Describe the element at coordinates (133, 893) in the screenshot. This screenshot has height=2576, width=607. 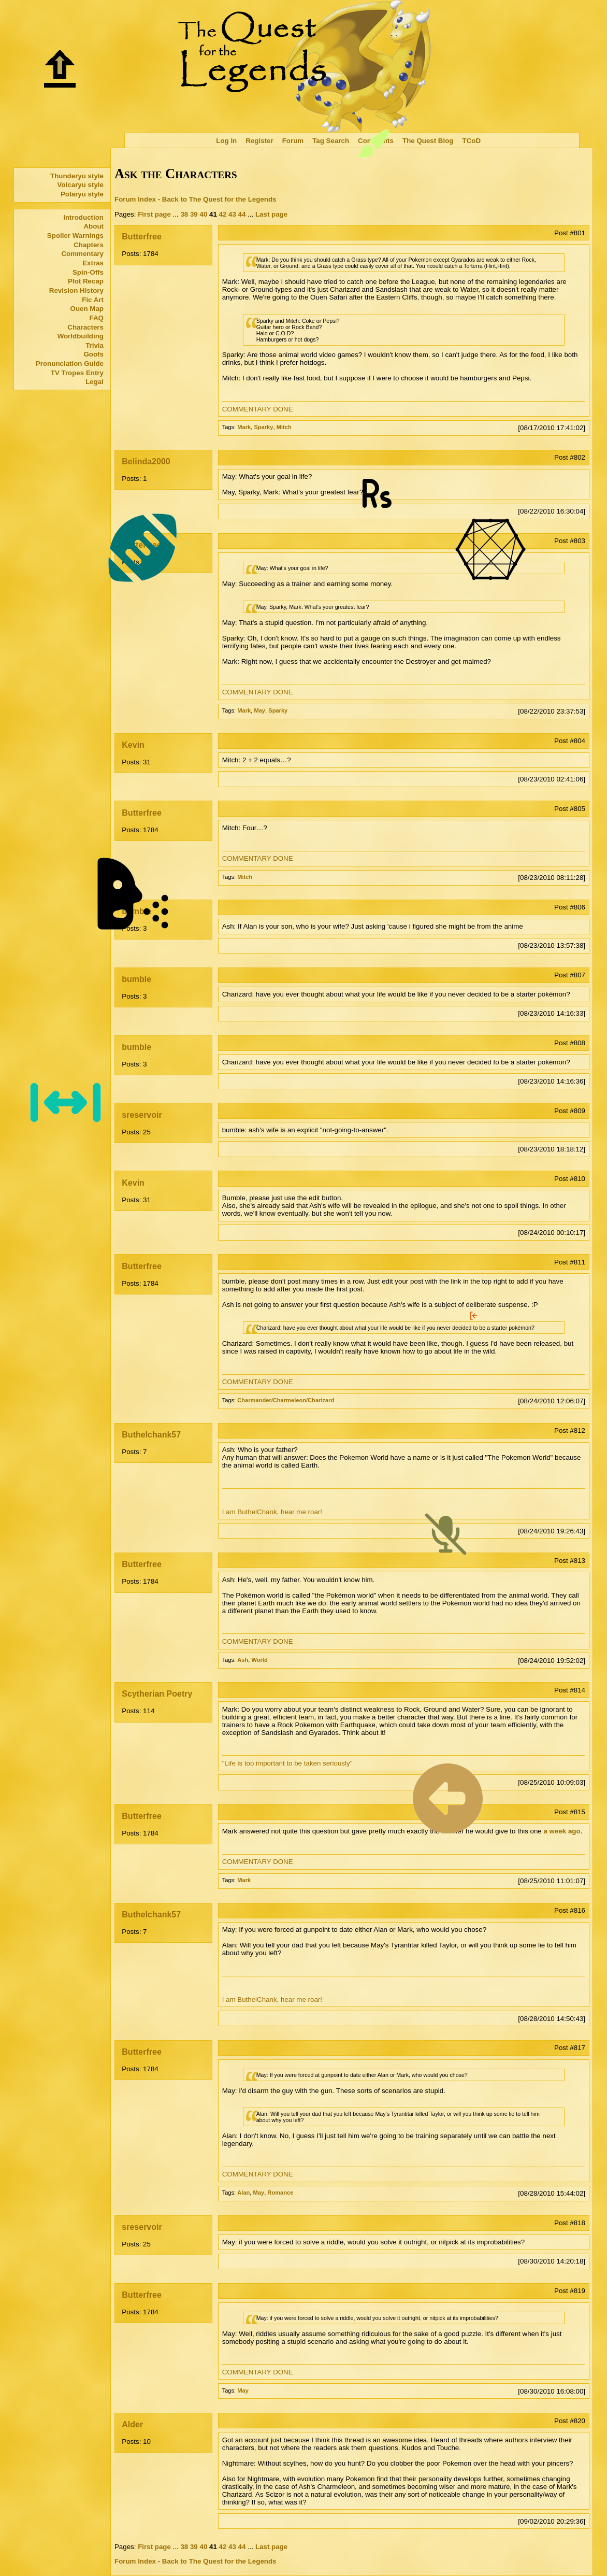
I see `report respiratory symptoms` at that location.